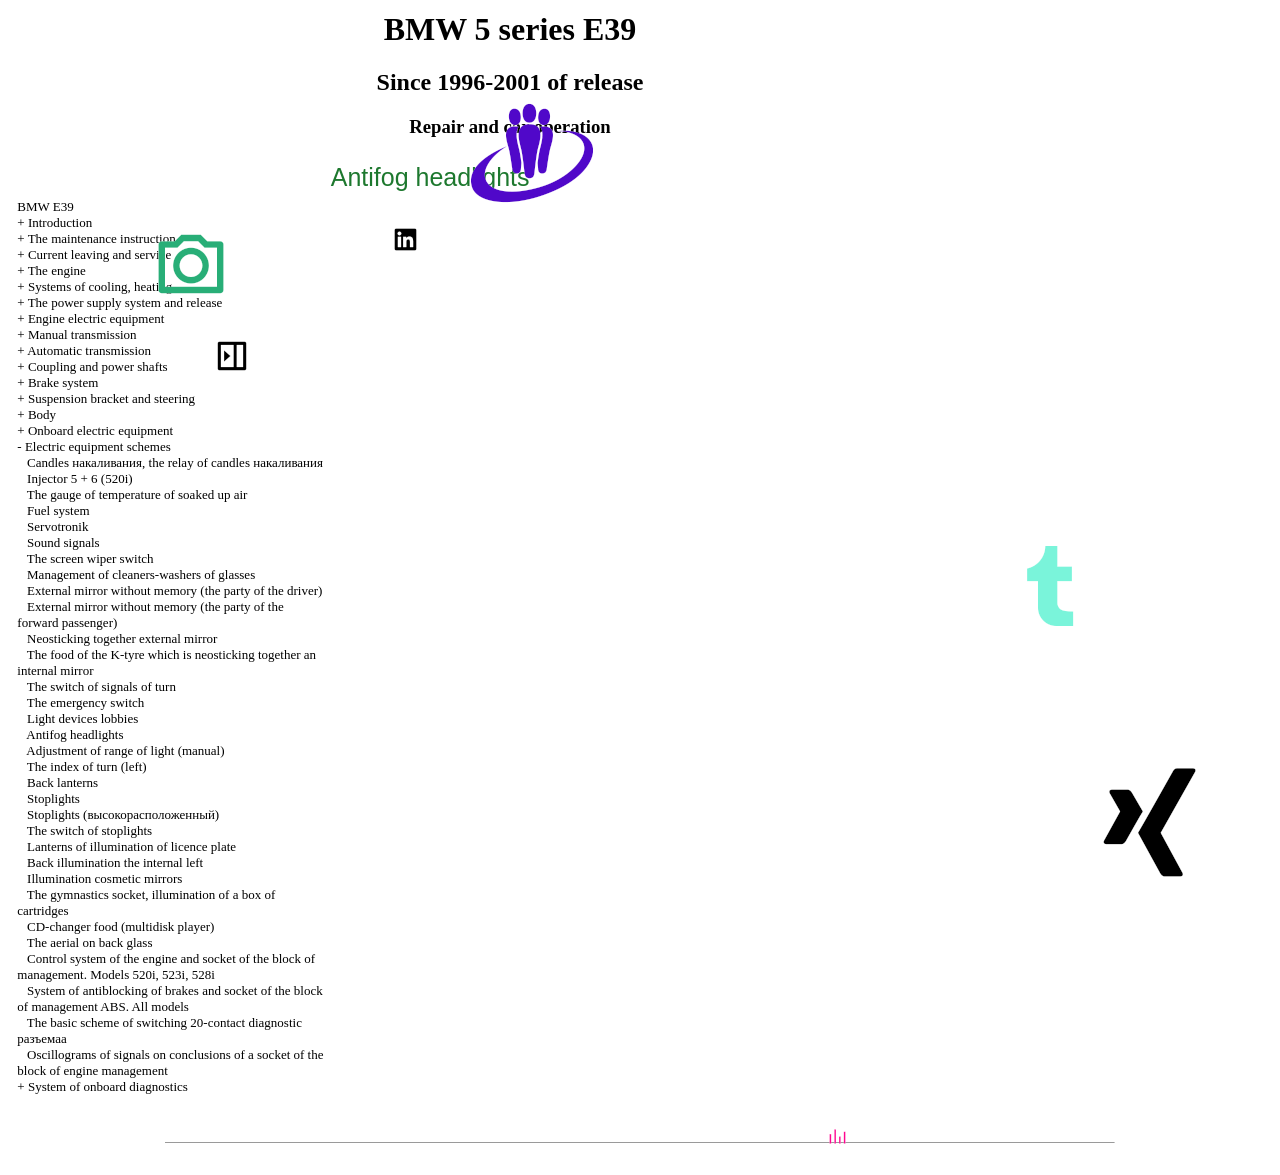 The width and height of the screenshot is (1280, 1175). Describe the element at coordinates (232, 356) in the screenshot. I see `expand or show the sidebar panel` at that location.